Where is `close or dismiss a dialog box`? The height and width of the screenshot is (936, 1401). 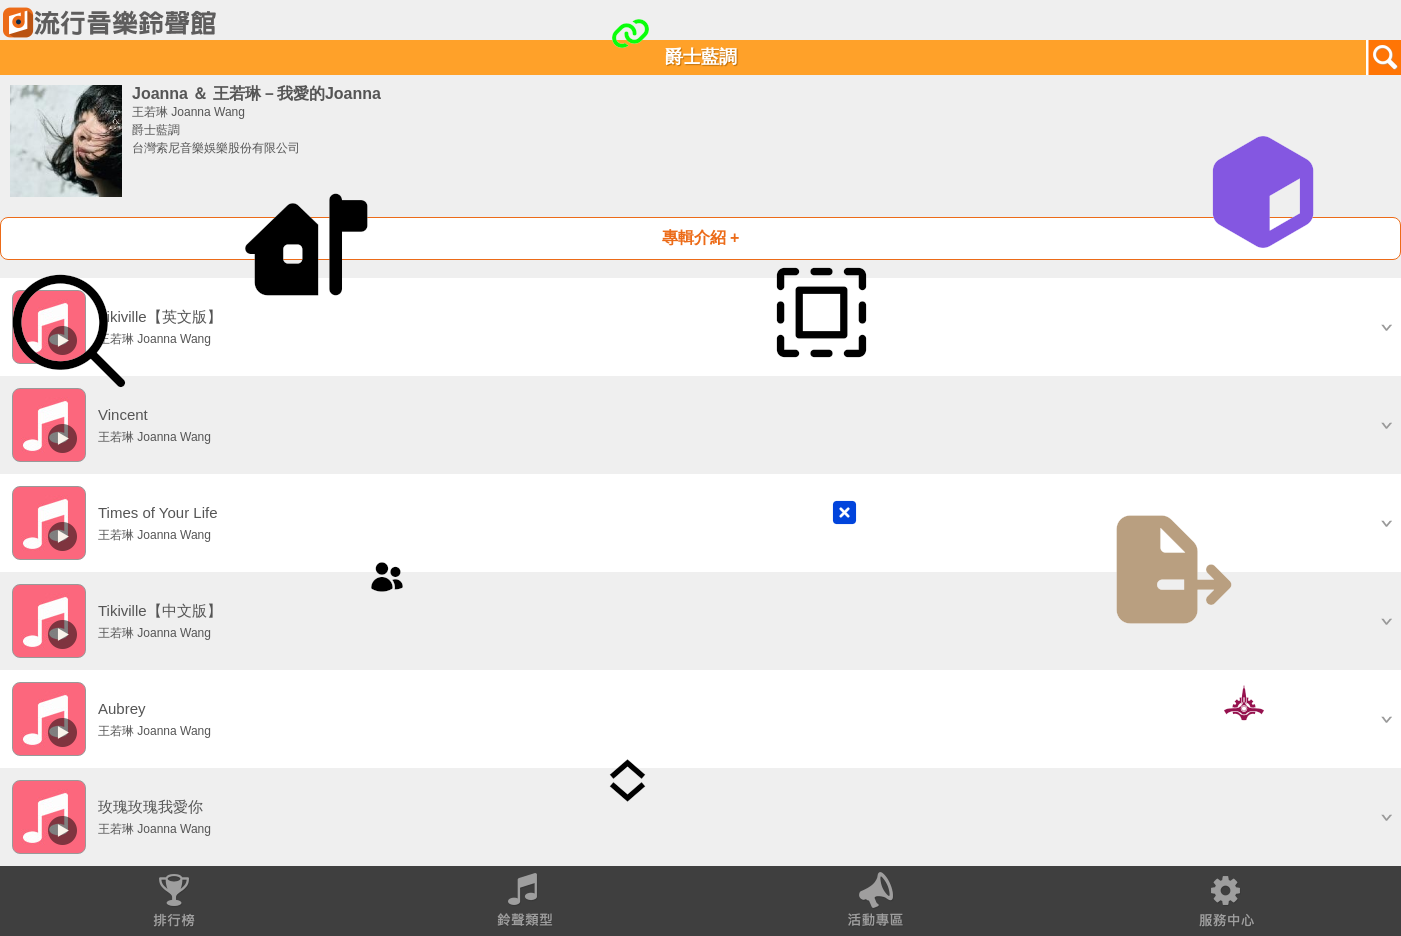
close or dismiss a dialog box is located at coordinates (844, 512).